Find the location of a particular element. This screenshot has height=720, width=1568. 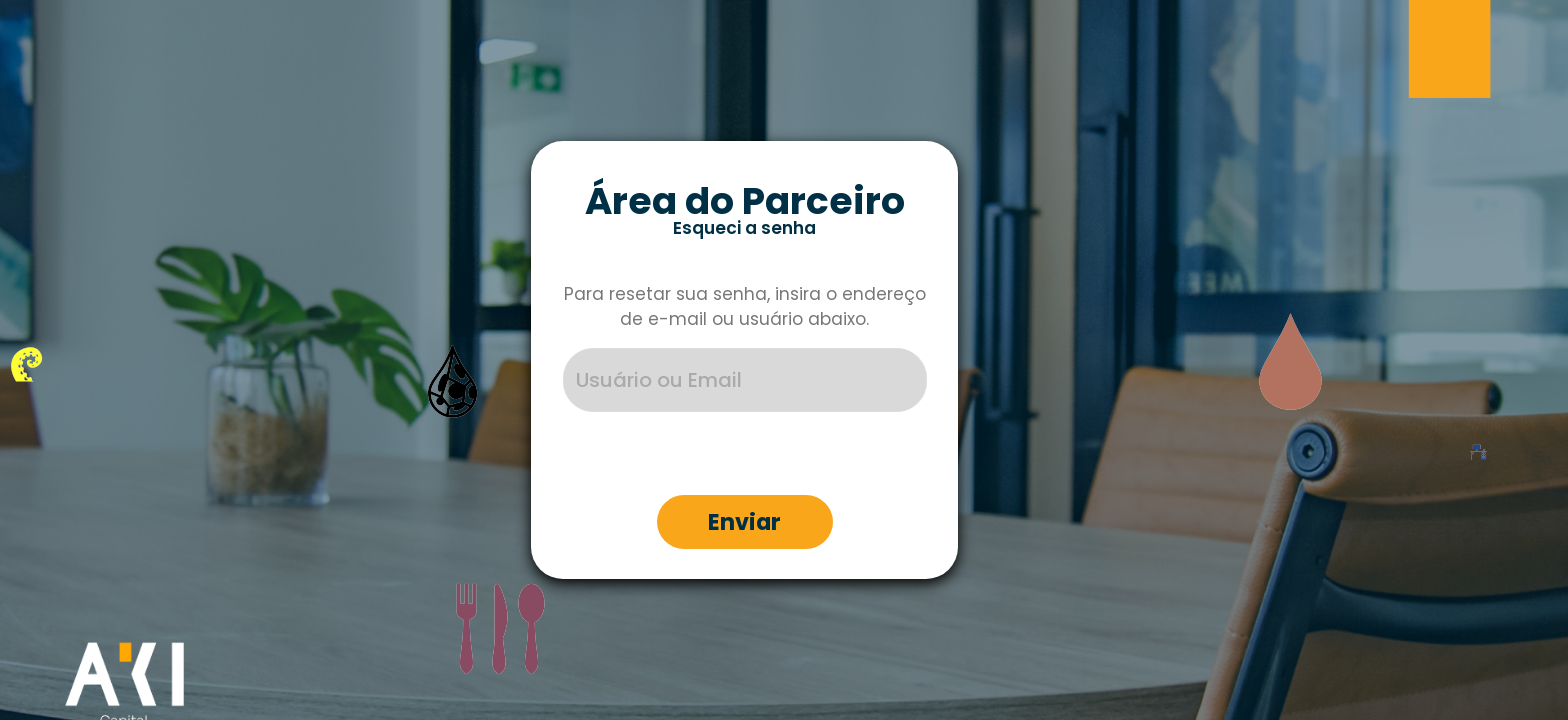

view nearby restaurants or dining options is located at coordinates (499, 629).